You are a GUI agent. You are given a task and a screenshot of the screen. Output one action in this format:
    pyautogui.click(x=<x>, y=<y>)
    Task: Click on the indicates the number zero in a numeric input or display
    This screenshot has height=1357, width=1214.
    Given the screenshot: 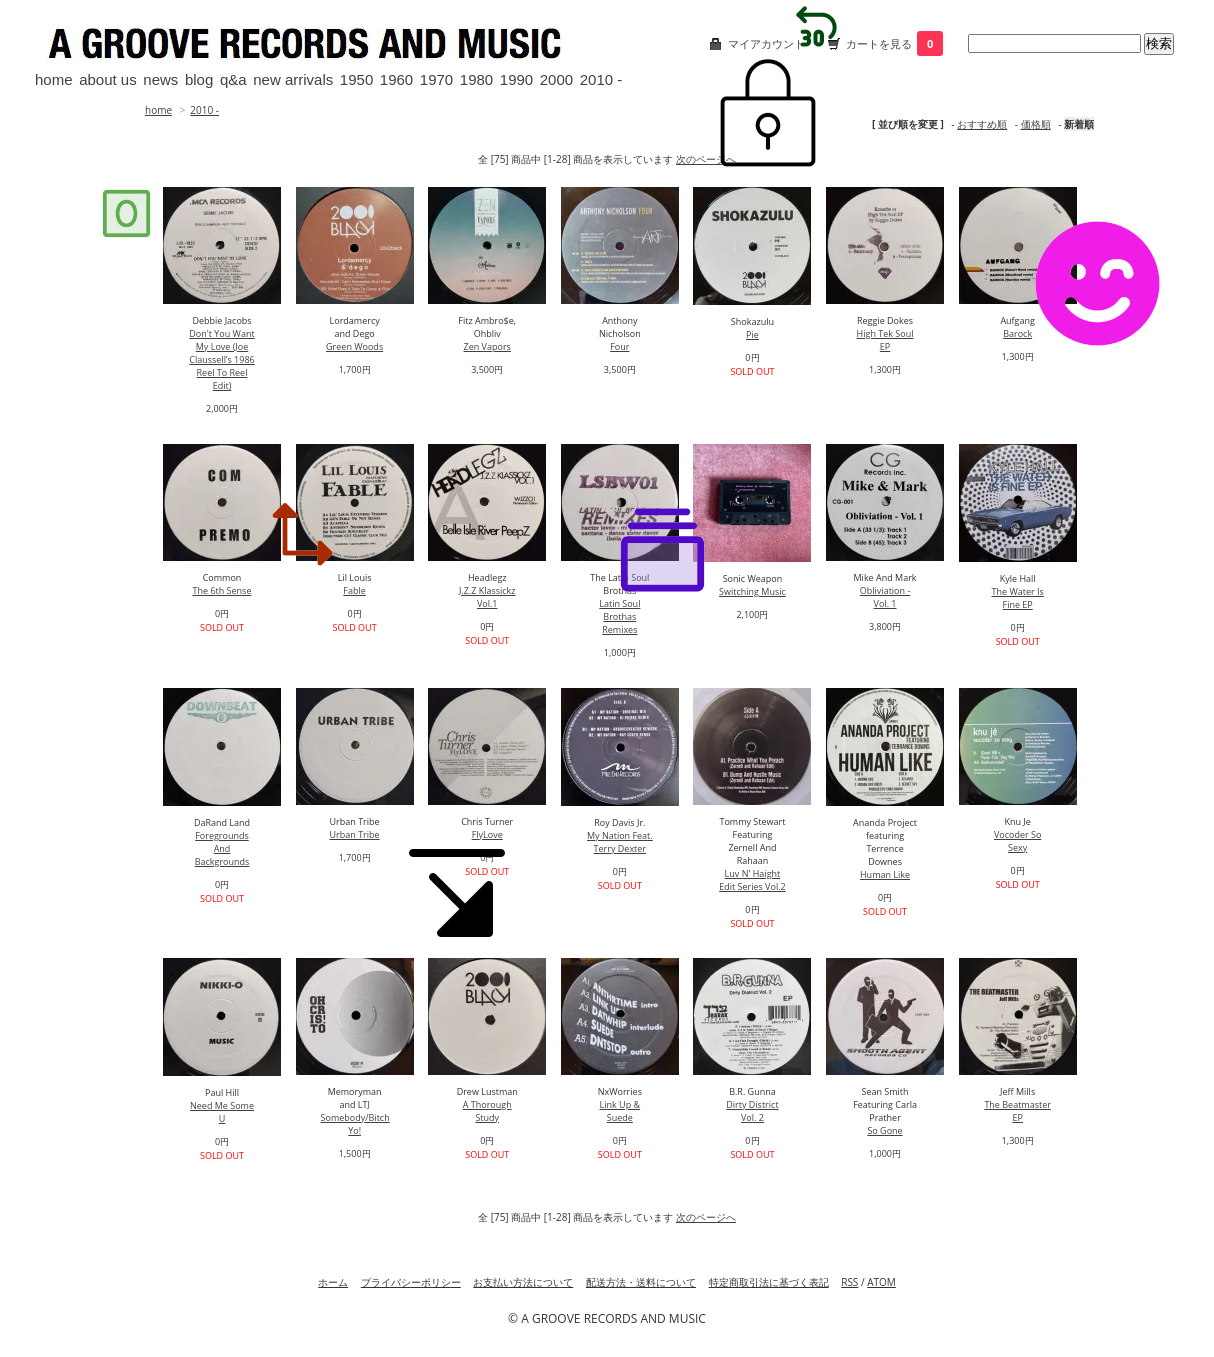 What is the action you would take?
    pyautogui.click(x=126, y=213)
    